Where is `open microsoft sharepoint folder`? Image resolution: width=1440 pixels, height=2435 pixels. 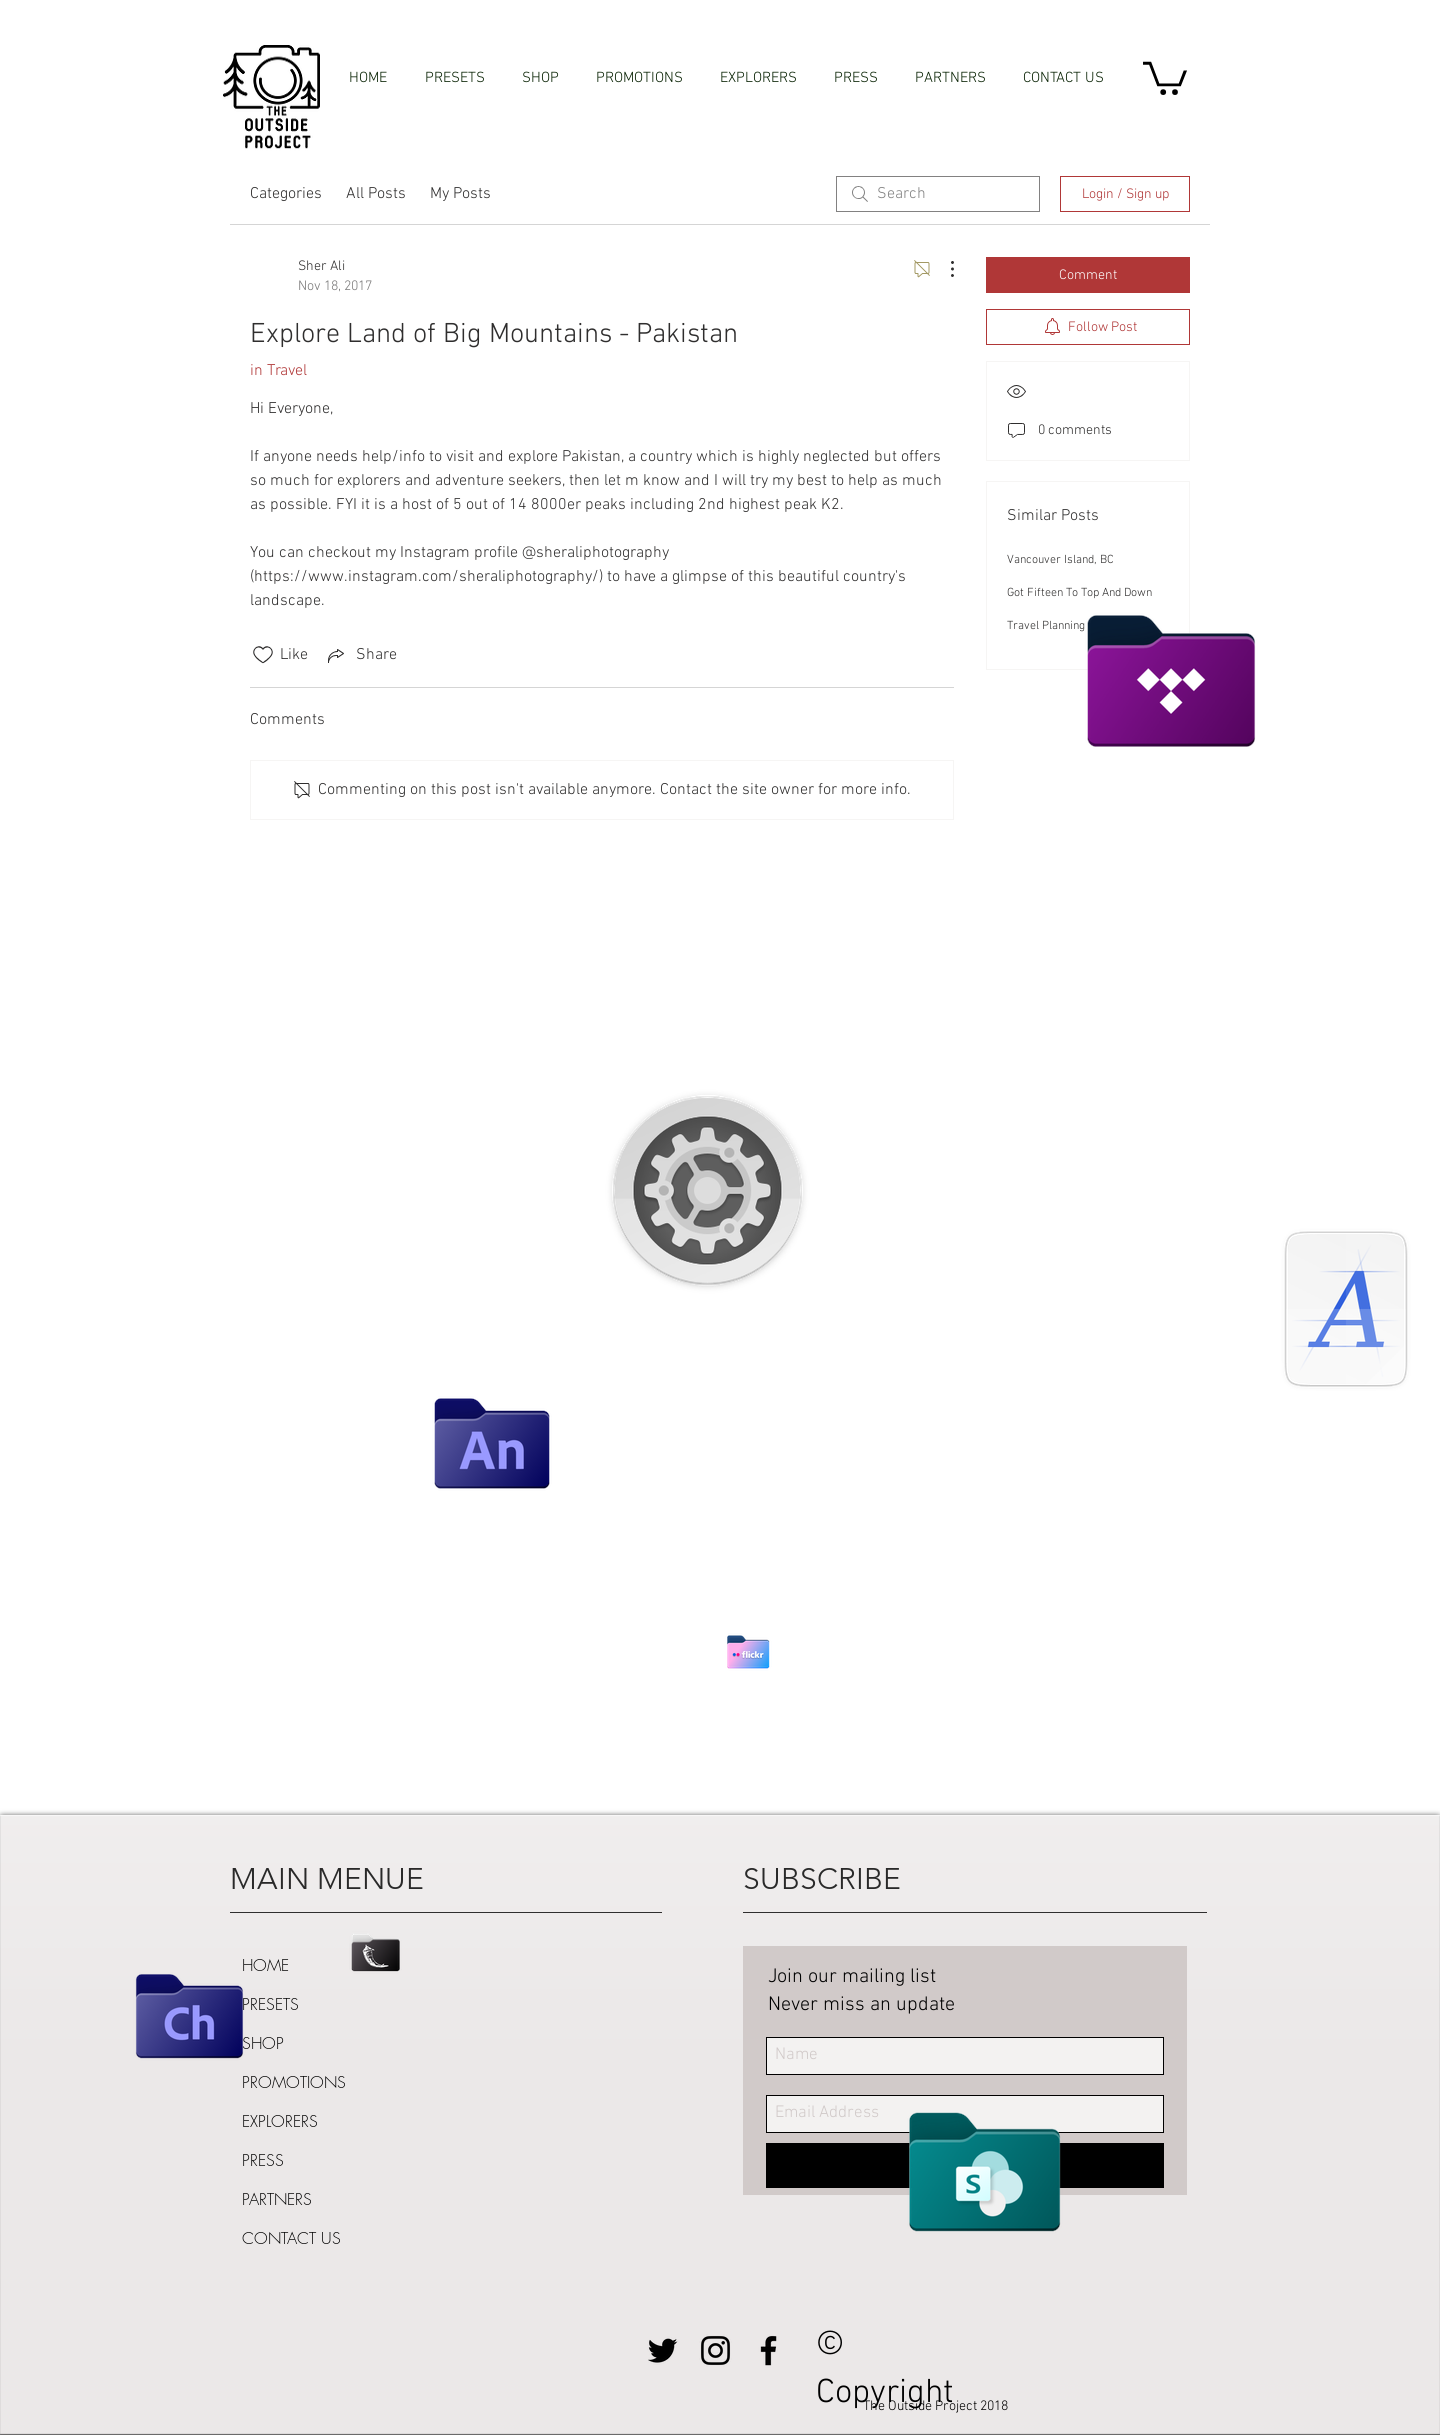
open microsoft sharepoint folder is located at coordinates (984, 2176).